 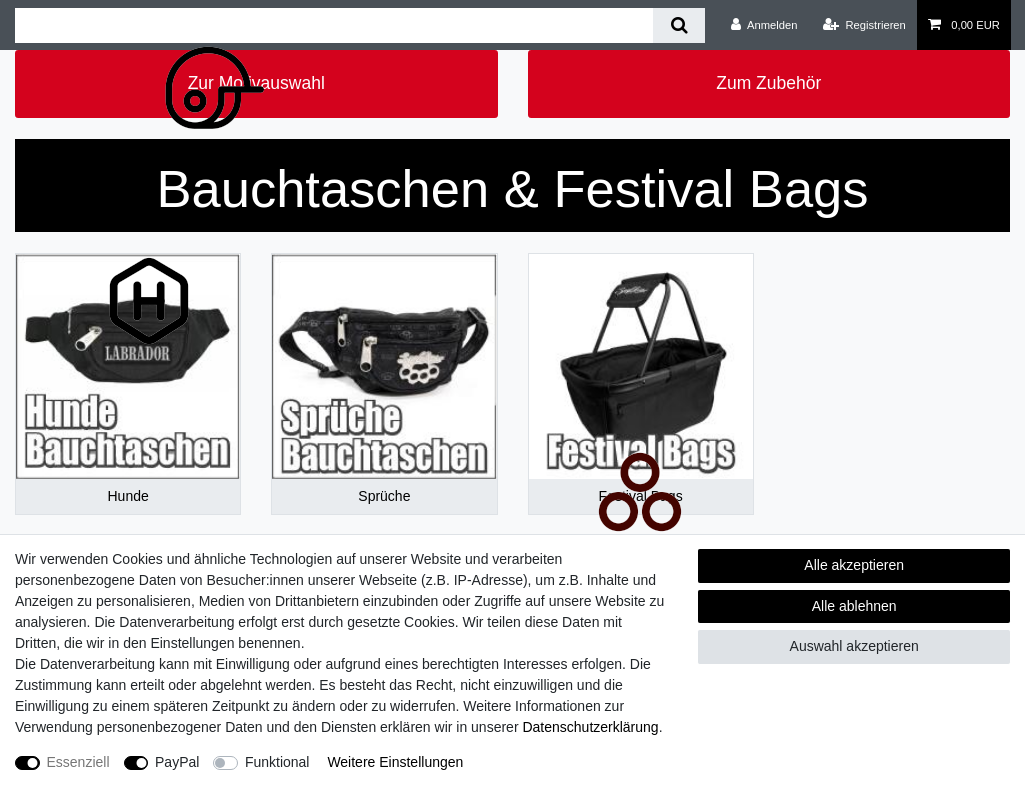 I want to click on open Hexo blogging framework, so click(x=149, y=301).